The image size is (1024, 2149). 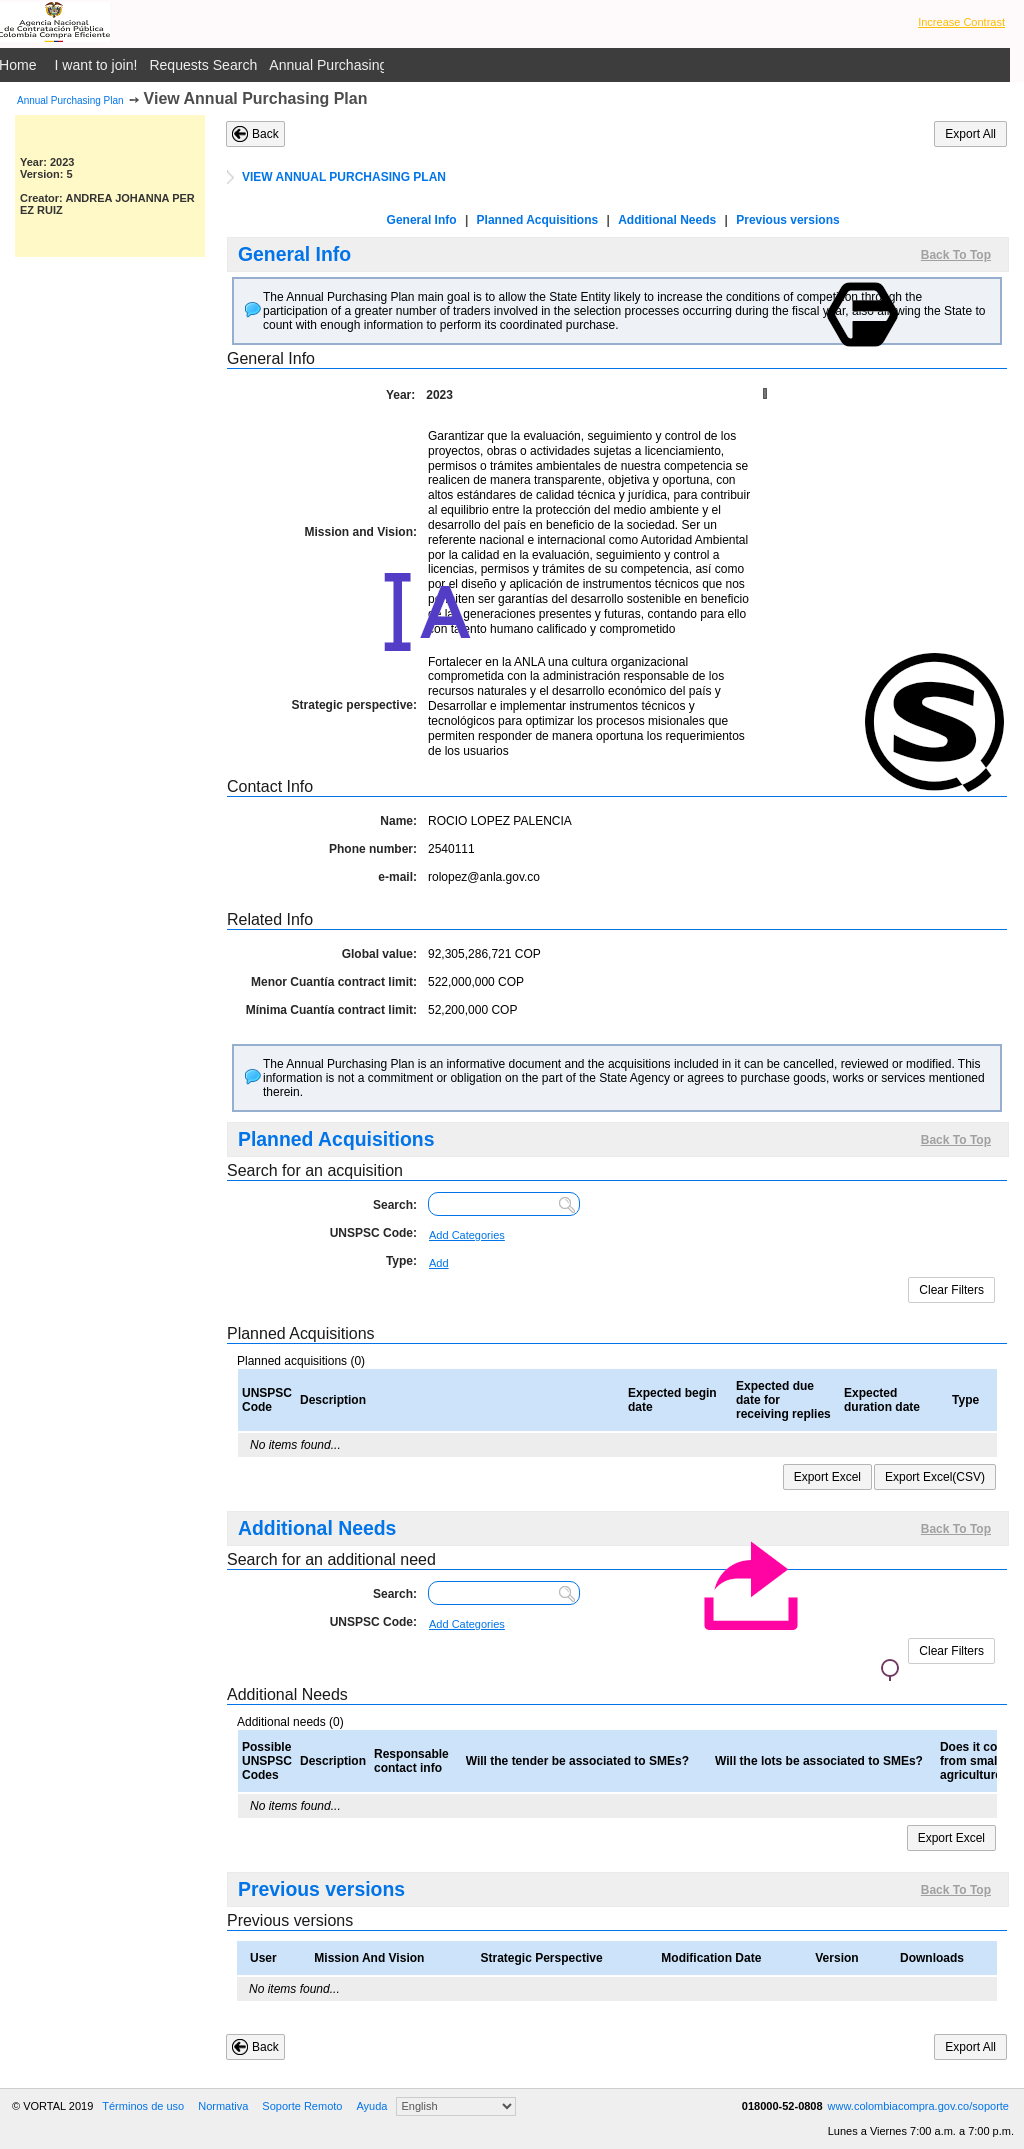 What do you see at coordinates (751, 1588) in the screenshot?
I see `share content to another app or person` at bounding box center [751, 1588].